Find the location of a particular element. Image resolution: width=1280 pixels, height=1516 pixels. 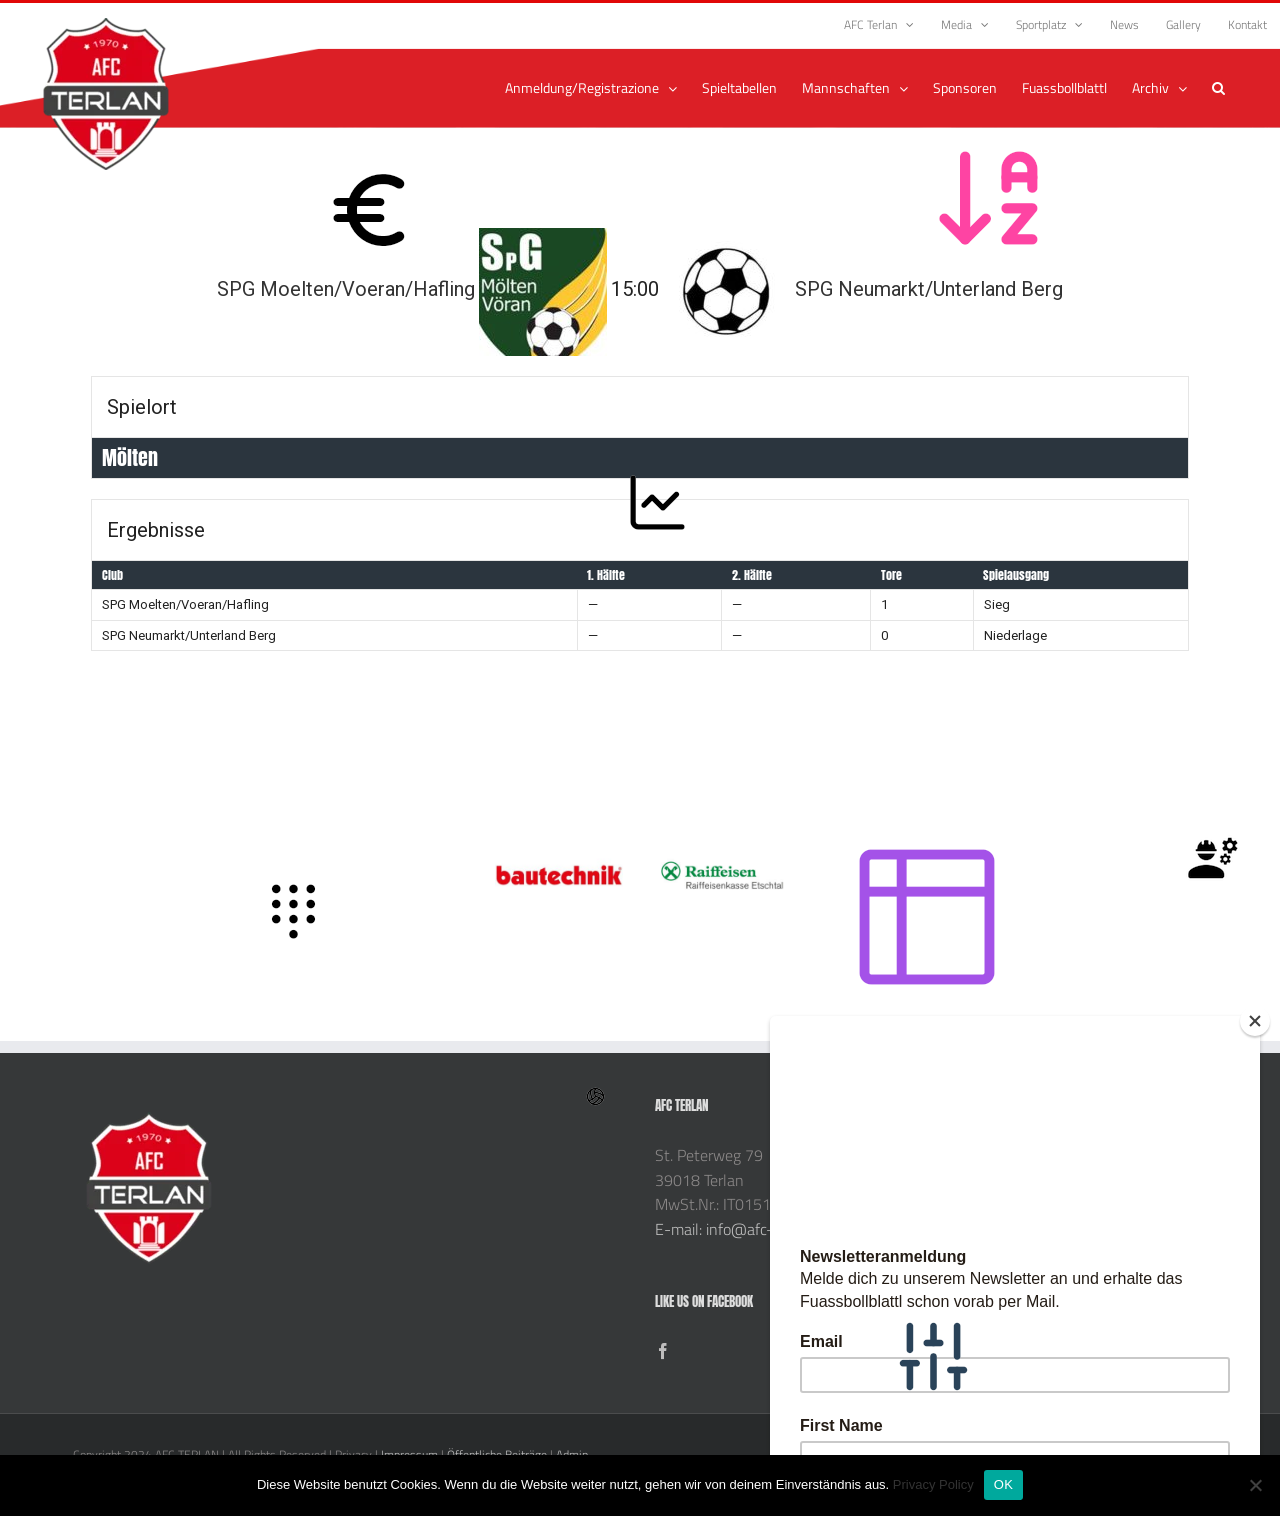

view analytics and trends is located at coordinates (657, 502).